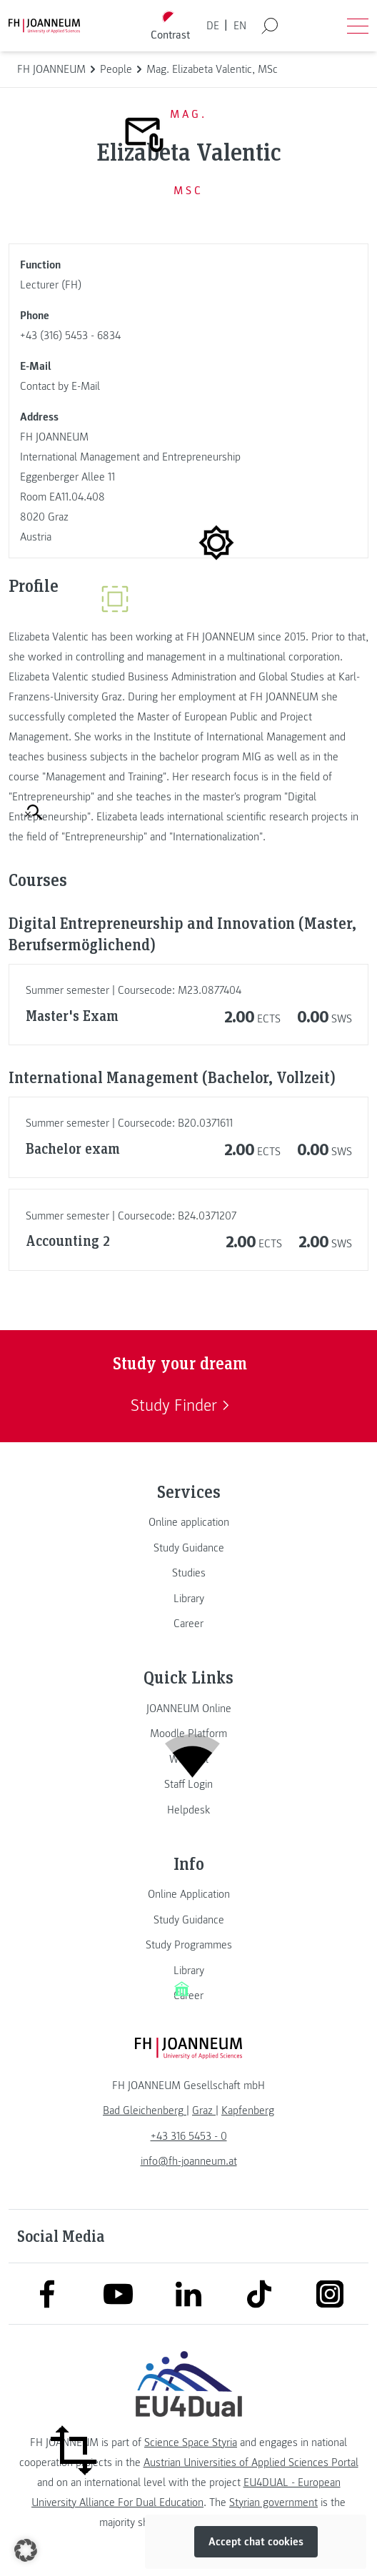 Image resolution: width=377 pixels, height=2576 pixels. Describe the element at coordinates (144, 135) in the screenshot. I see `attach a file to an email` at that location.